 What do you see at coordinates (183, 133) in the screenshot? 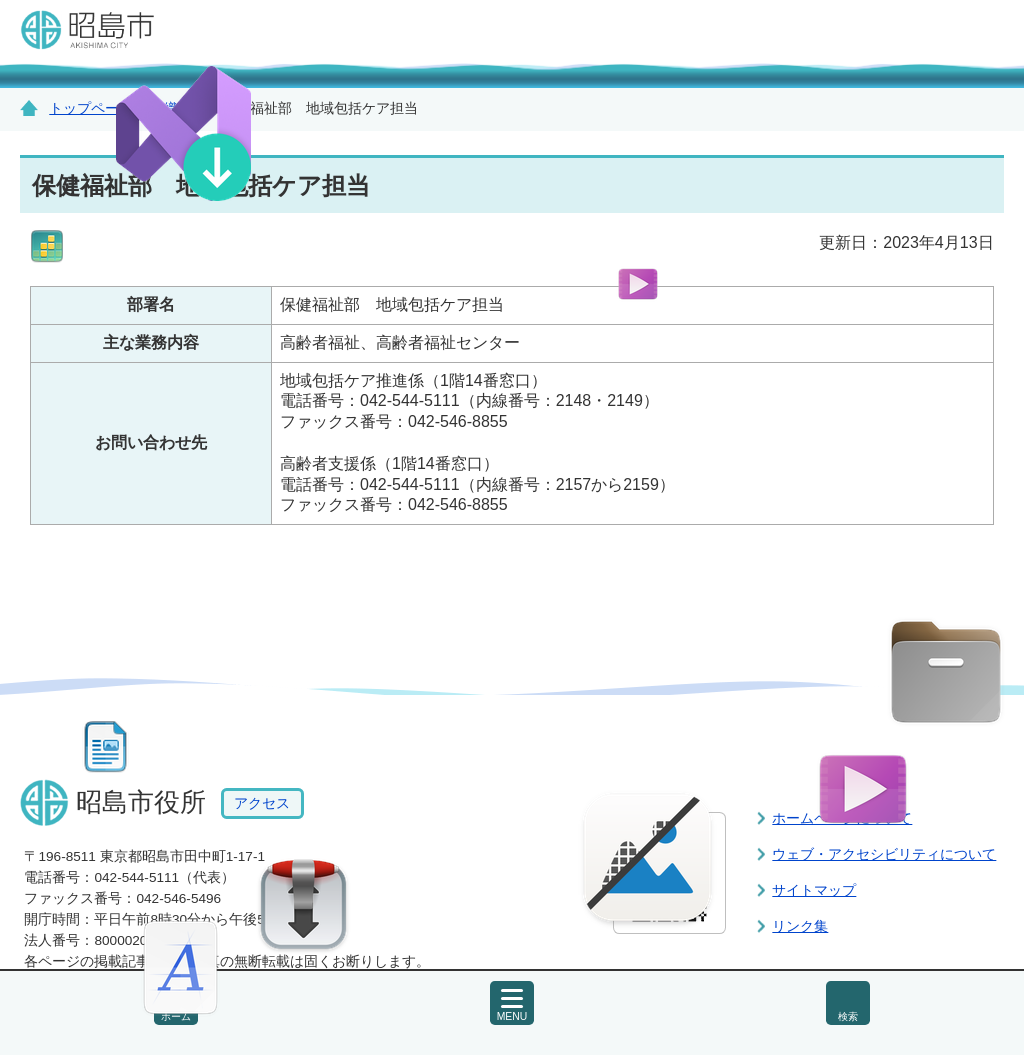
I see `open visual studio installer` at bounding box center [183, 133].